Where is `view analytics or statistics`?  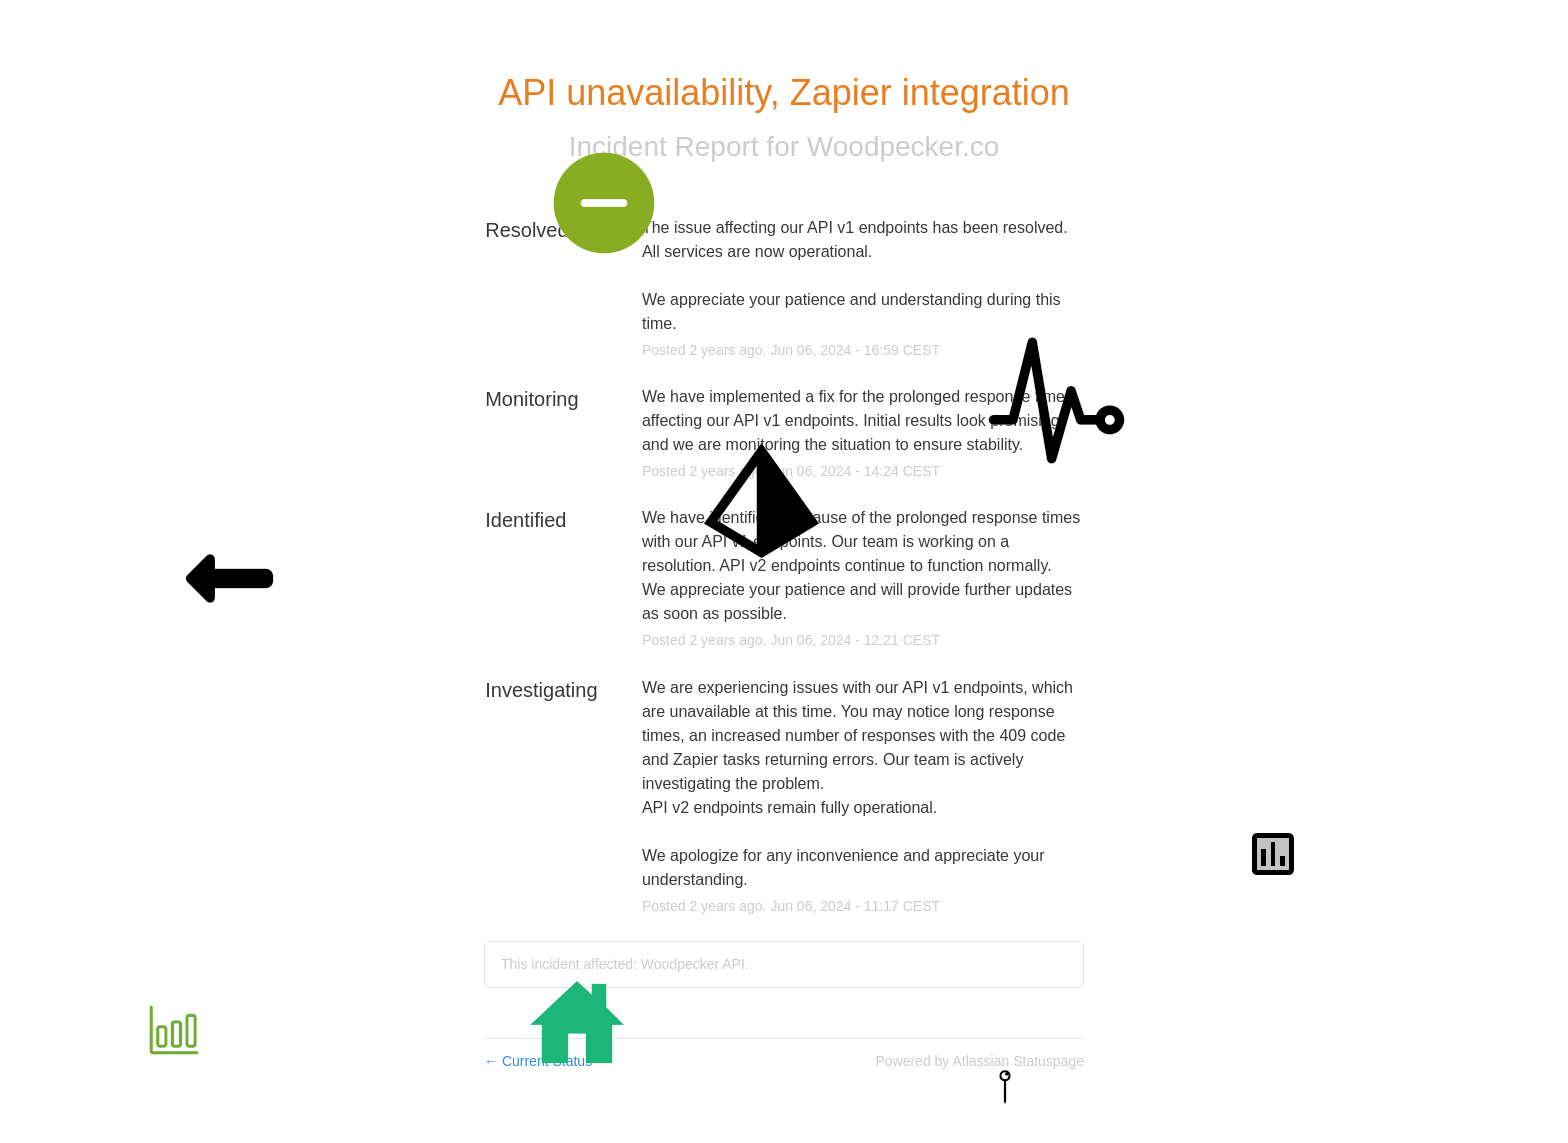
view analytics or statistics is located at coordinates (174, 1030).